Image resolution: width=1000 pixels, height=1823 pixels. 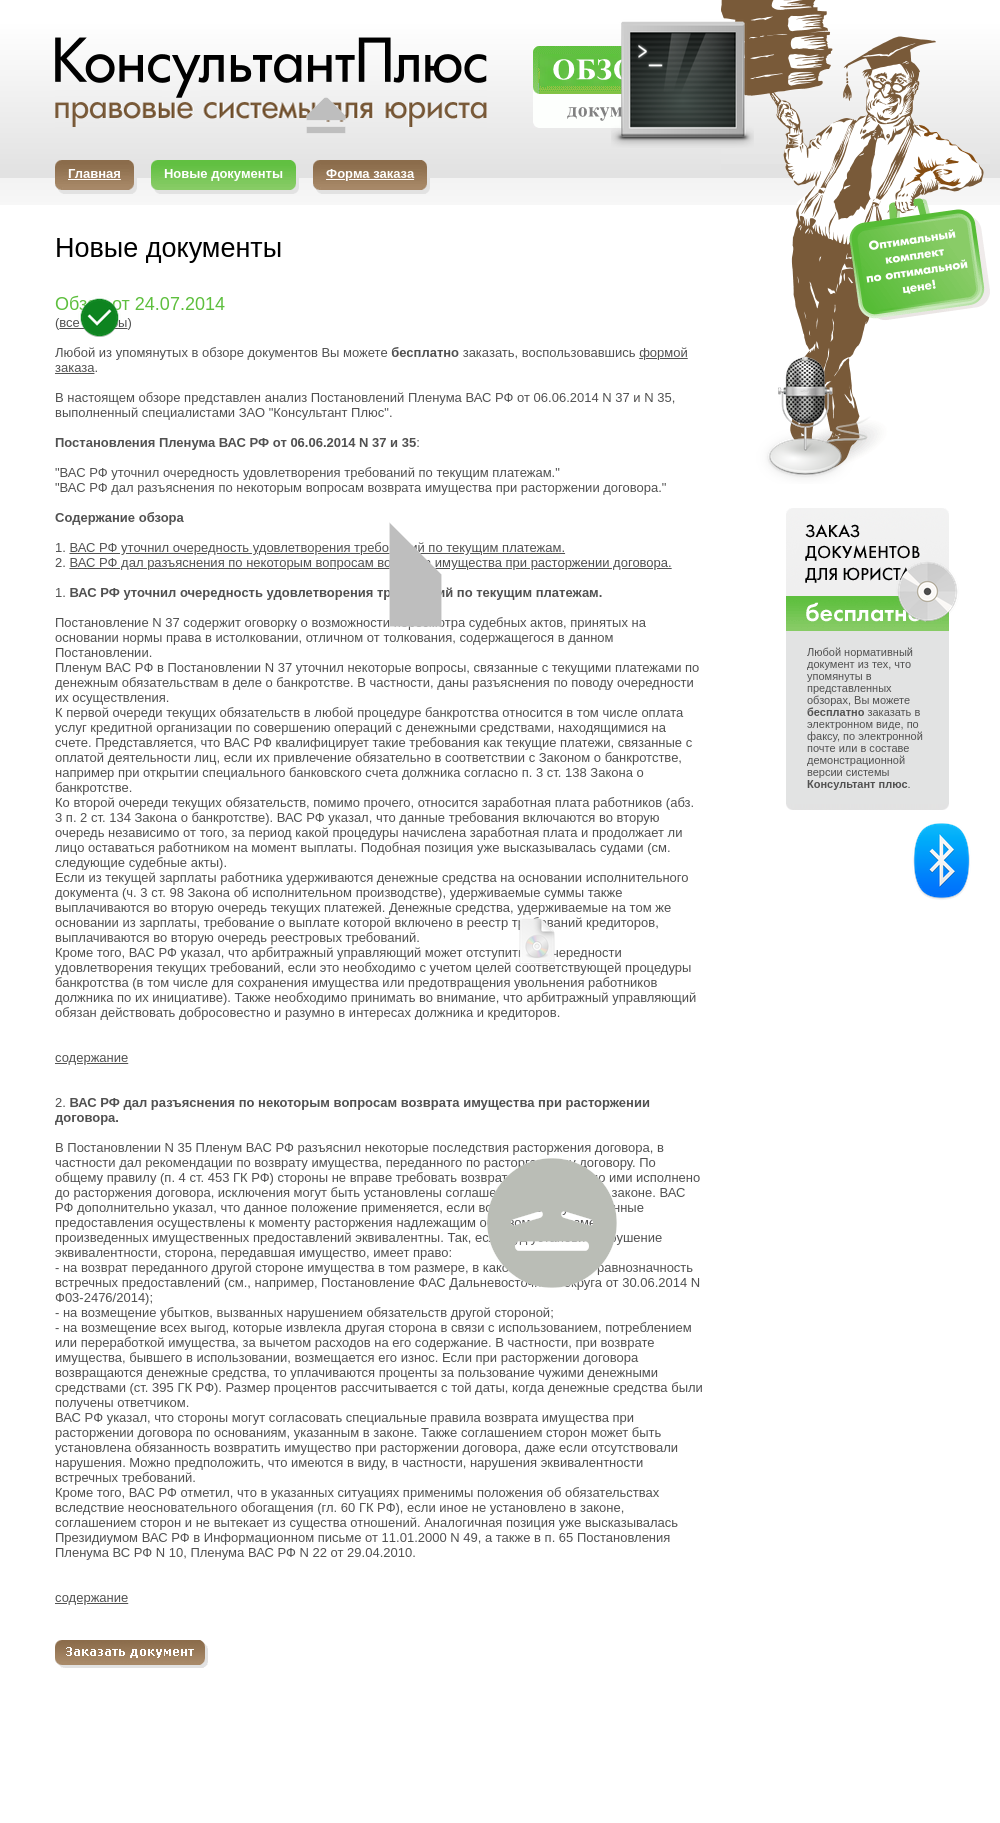 What do you see at coordinates (99, 317) in the screenshot?
I see `indicates a default or selected item` at bounding box center [99, 317].